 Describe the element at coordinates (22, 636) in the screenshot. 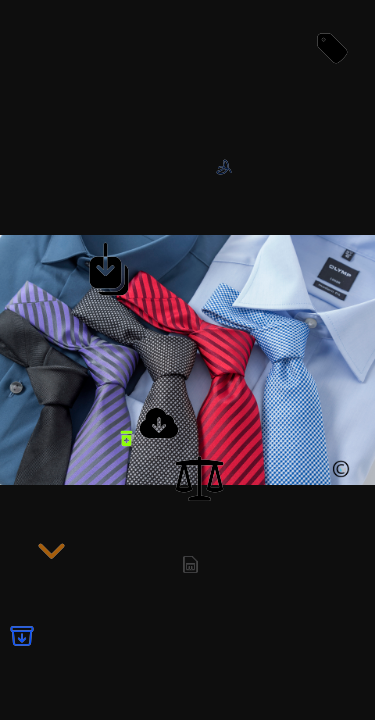

I see `archive or move item to storage` at that location.